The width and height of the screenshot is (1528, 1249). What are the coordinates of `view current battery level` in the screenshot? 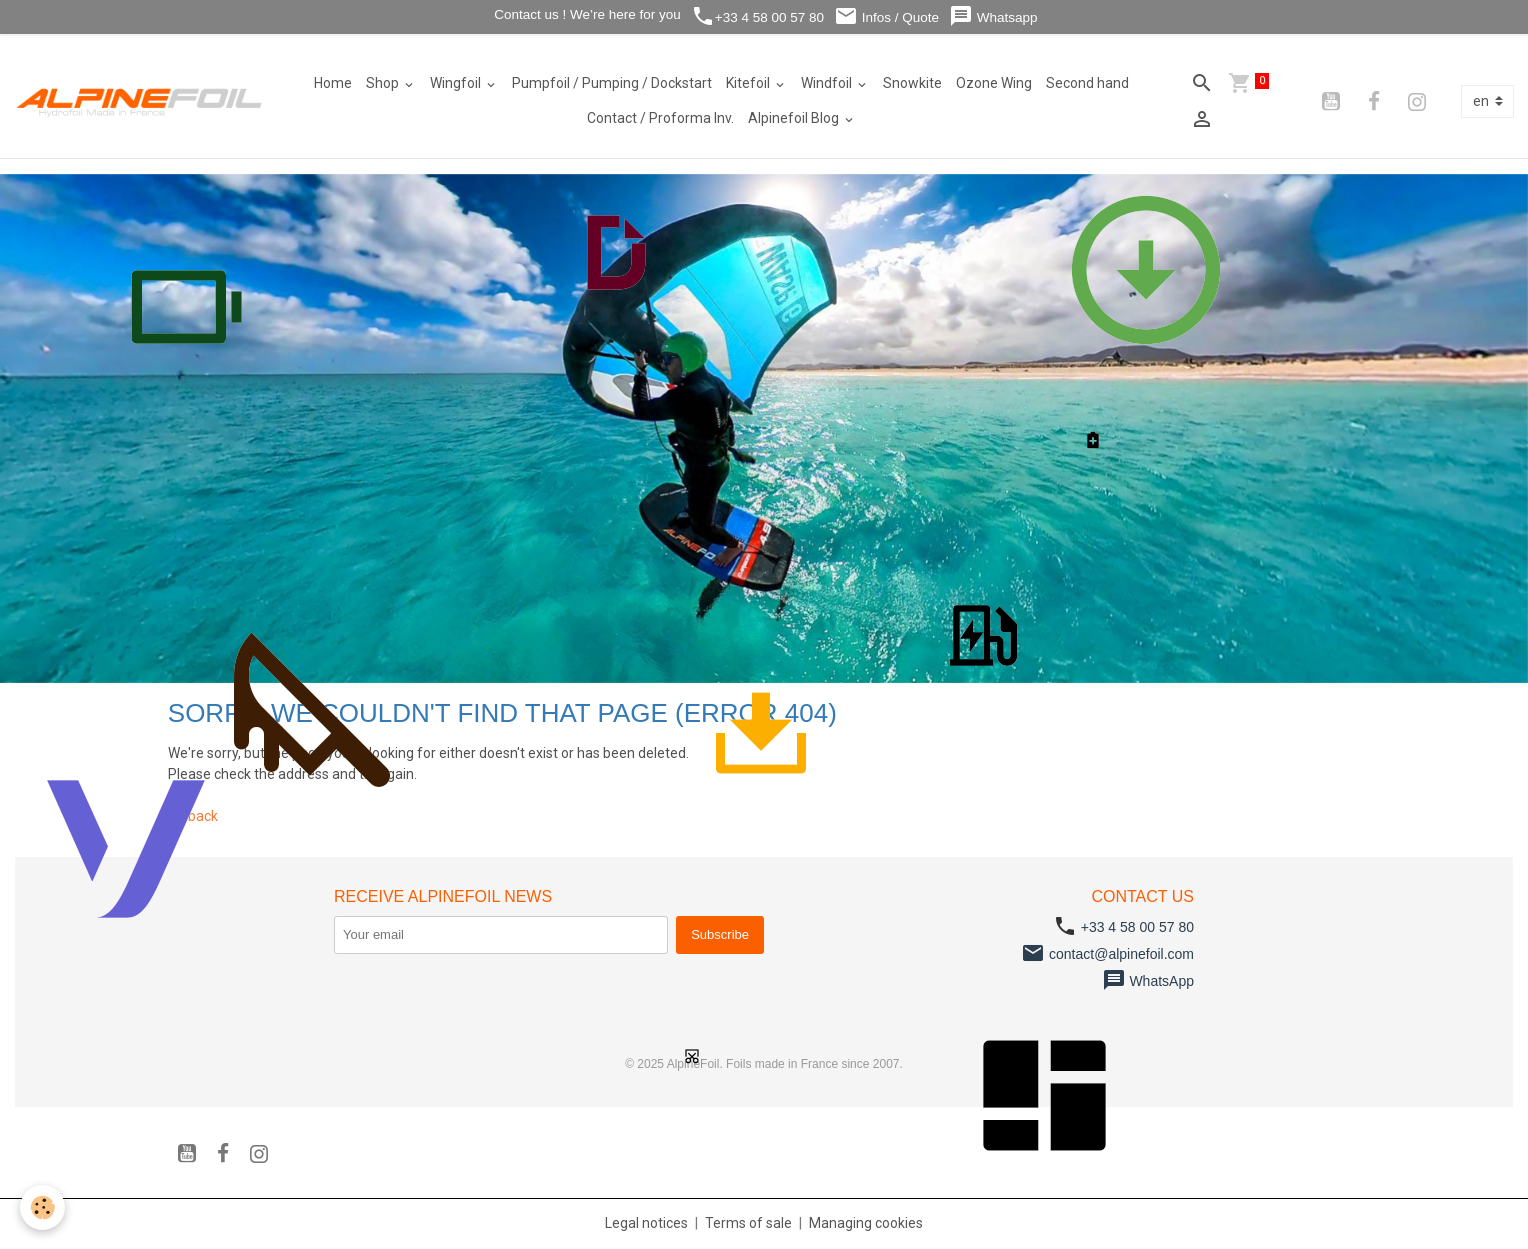 It's located at (184, 307).